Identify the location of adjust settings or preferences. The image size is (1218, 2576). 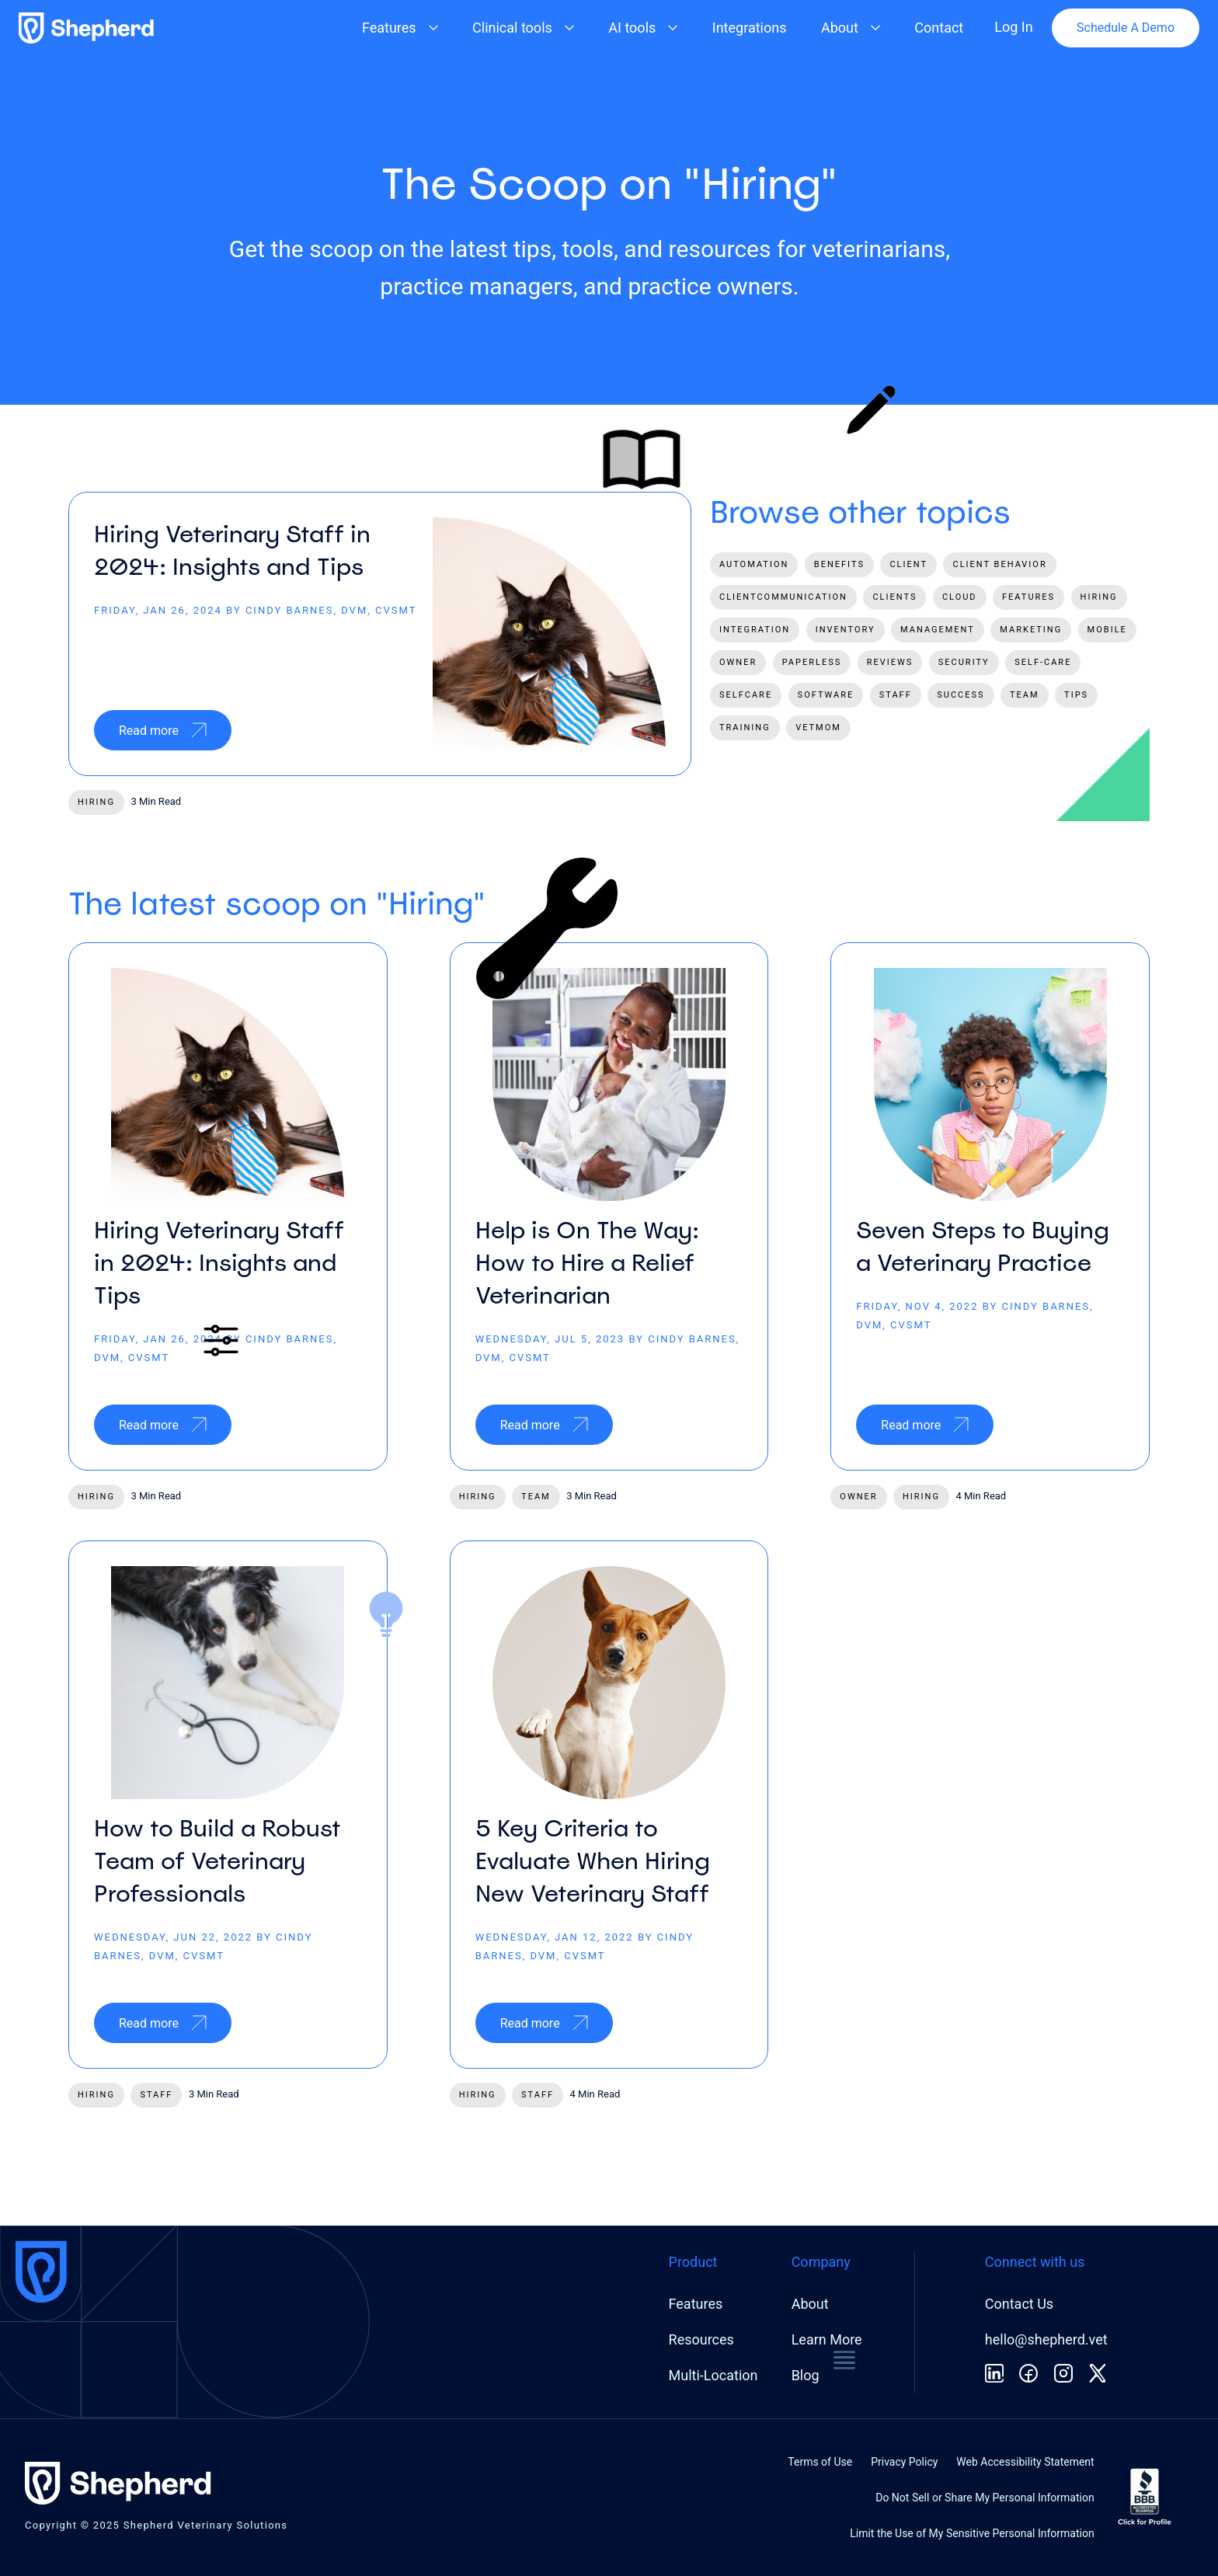
(221, 1340).